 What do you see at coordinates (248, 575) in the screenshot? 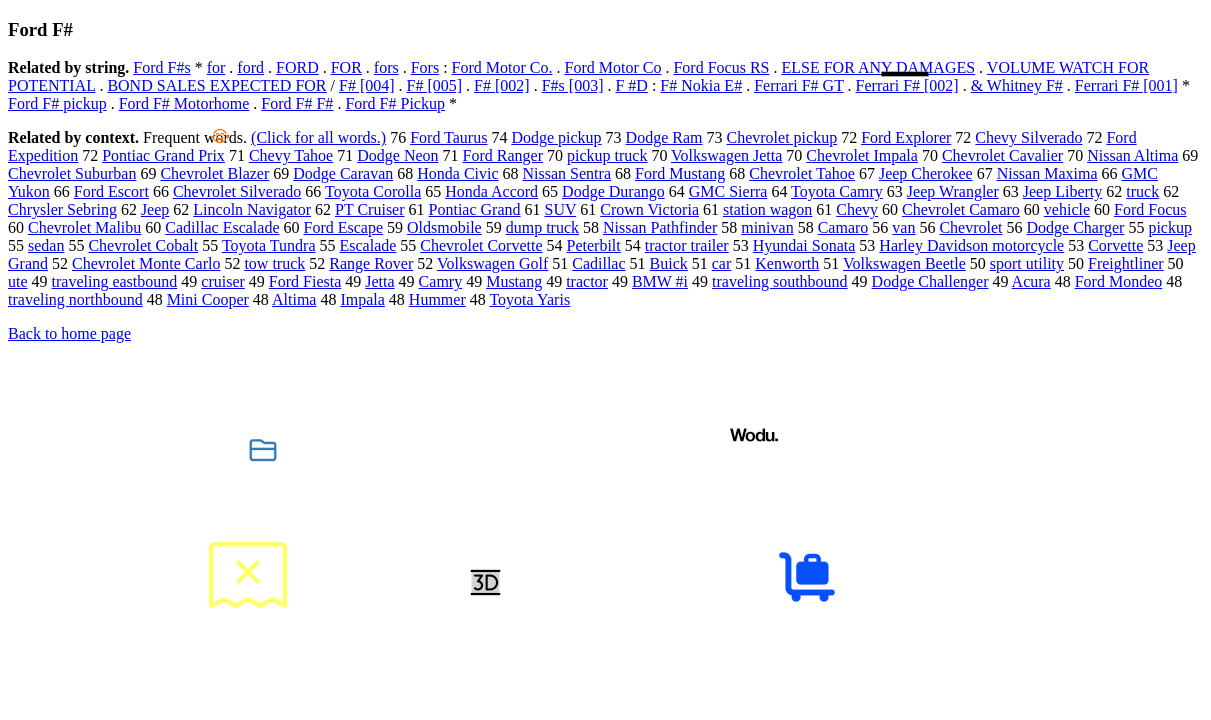
I see `cancel or void a receipt` at bounding box center [248, 575].